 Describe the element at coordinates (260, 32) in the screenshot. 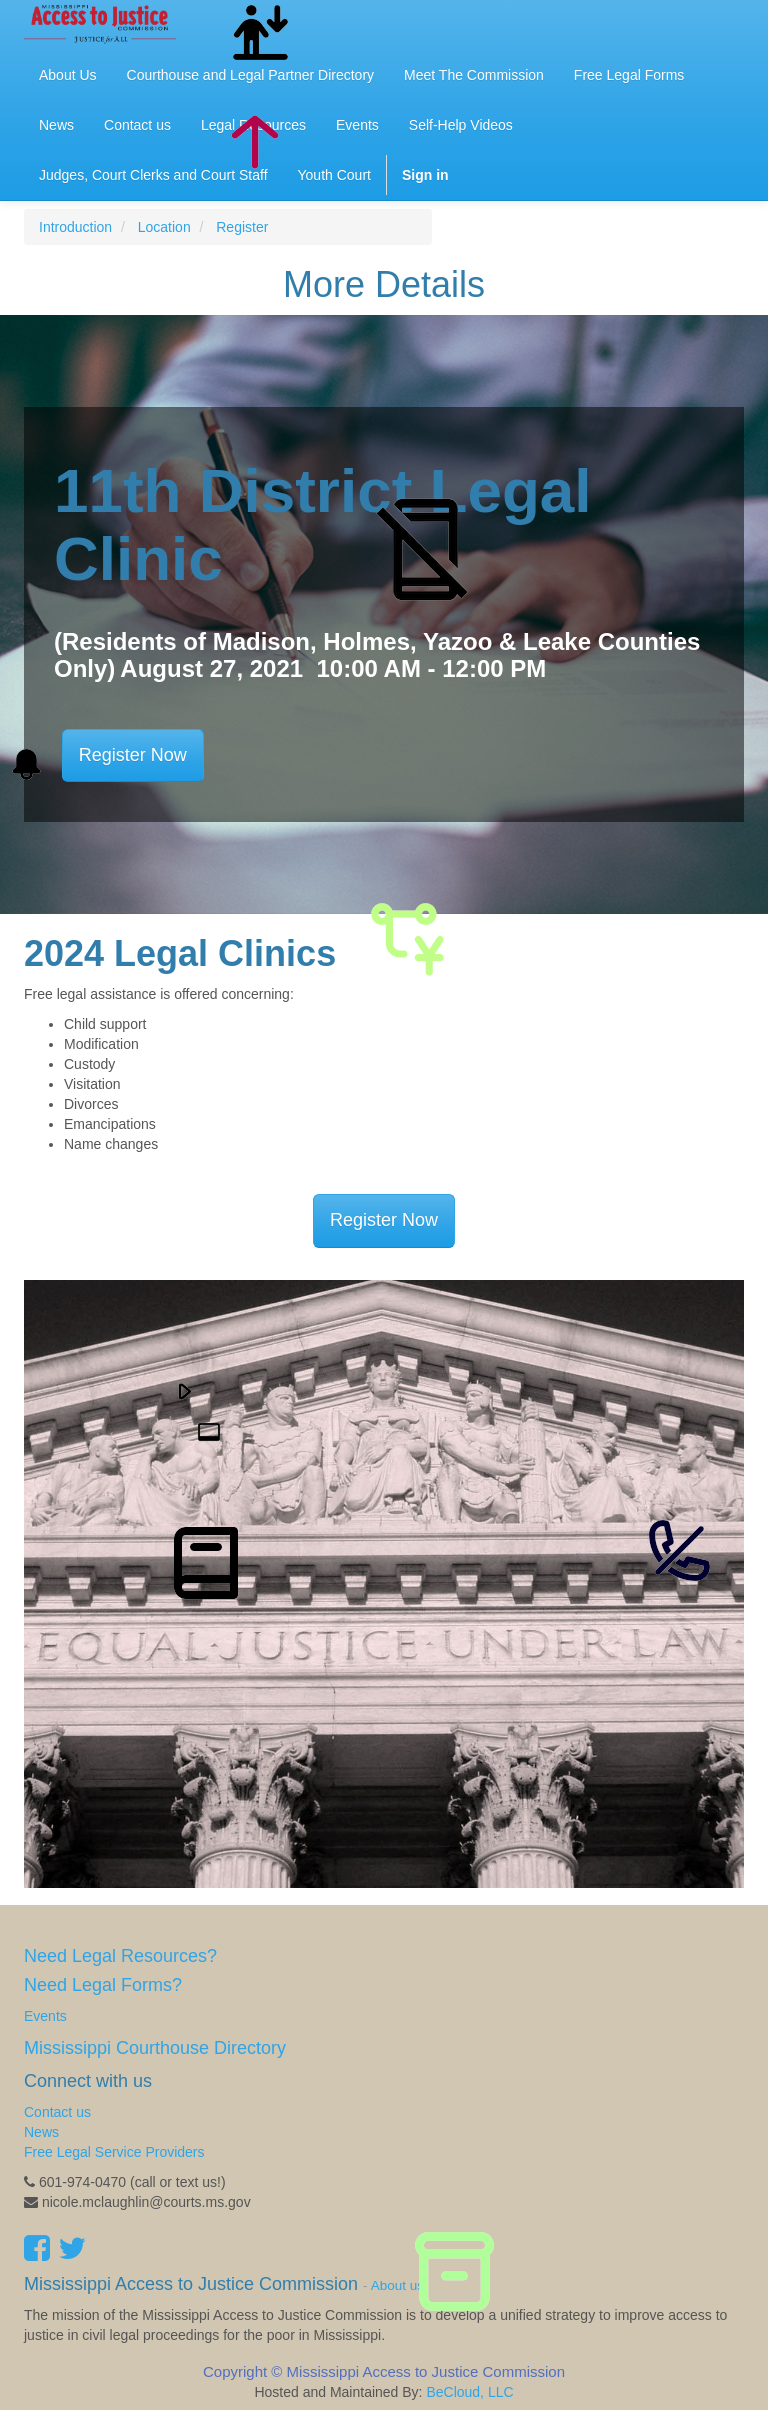

I see `download user profile` at that location.